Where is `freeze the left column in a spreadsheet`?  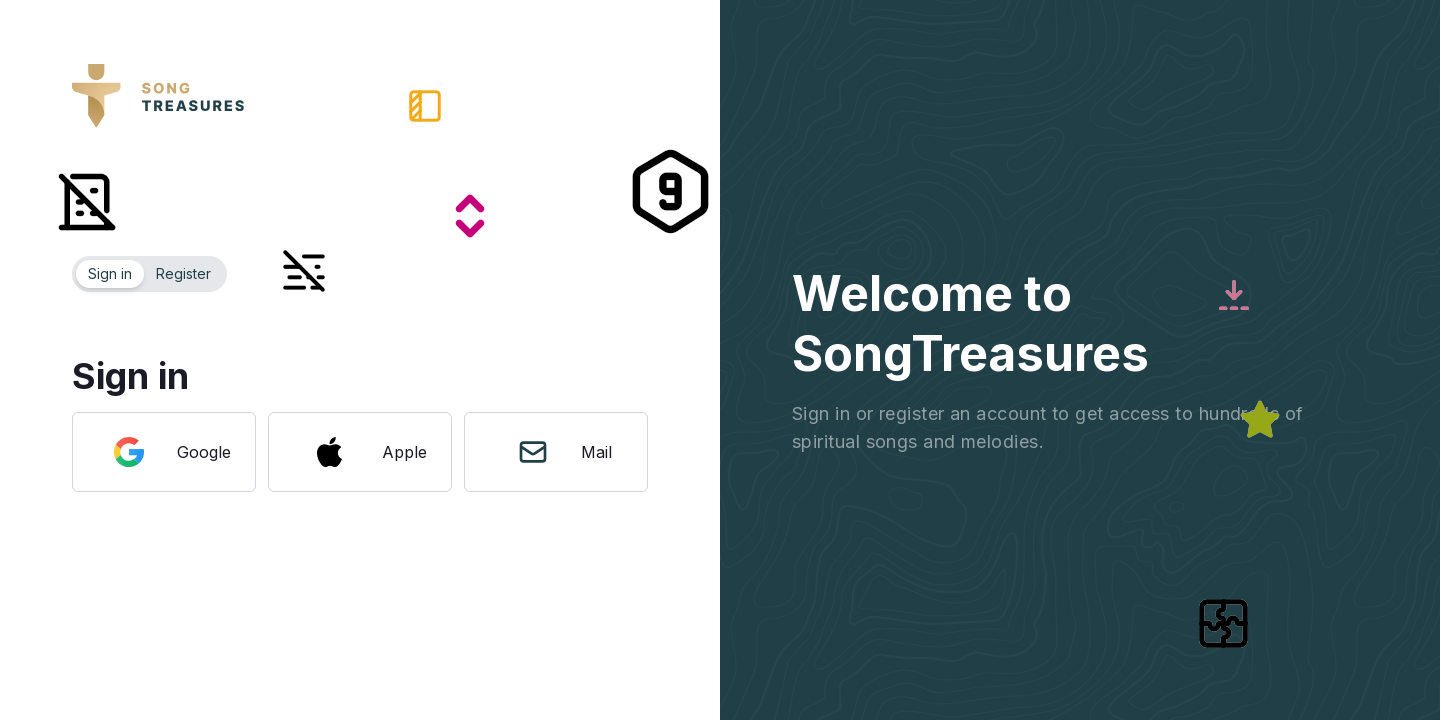 freeze the left column in a spreadsheet is located at coordinates (425, 106).